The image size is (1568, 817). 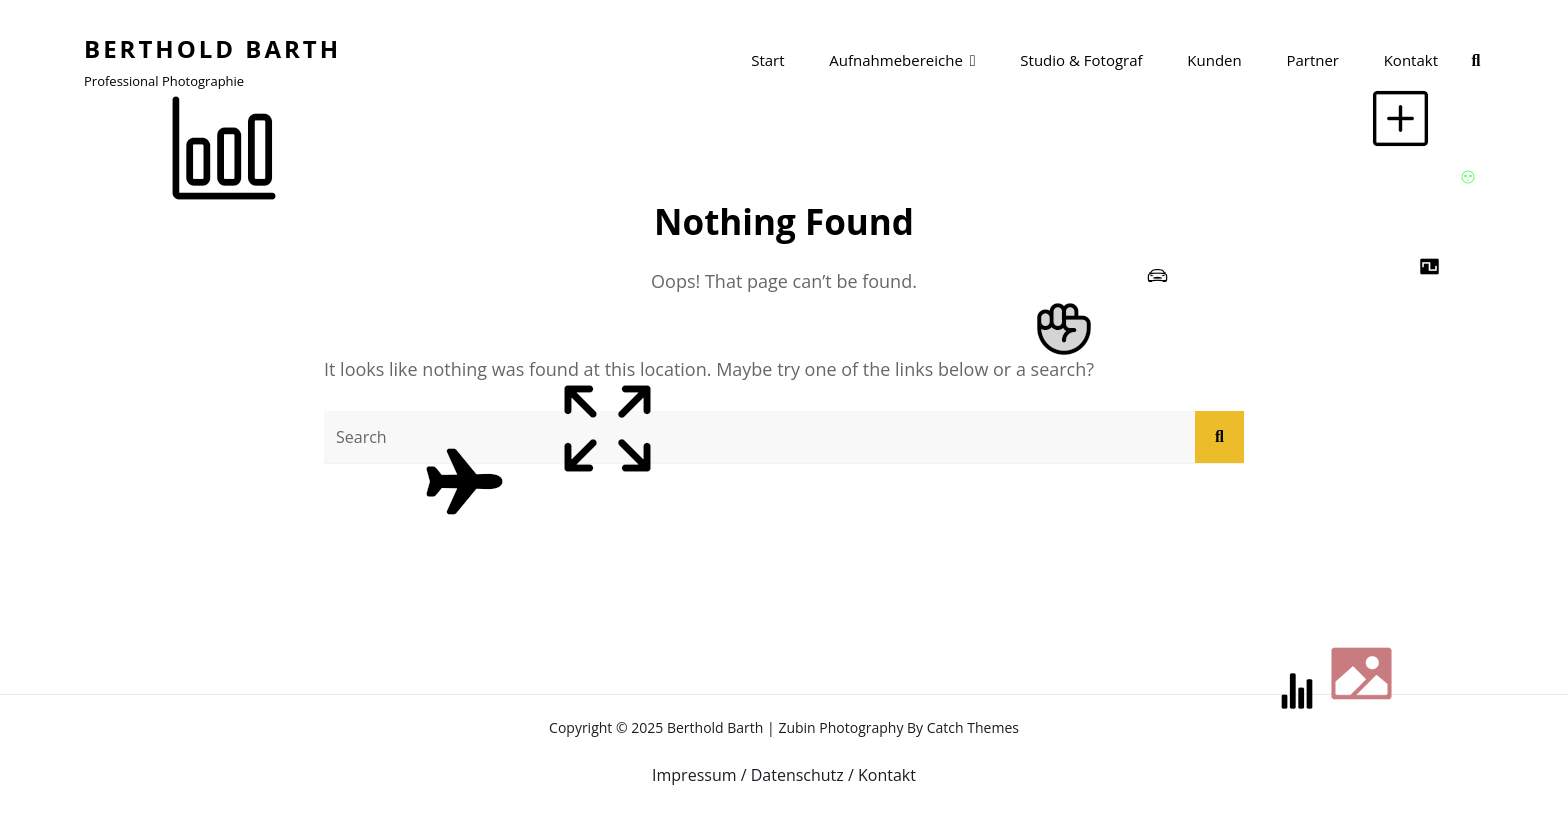 I want to click on expand to fullscreen mode, so click(x=607, y=428).